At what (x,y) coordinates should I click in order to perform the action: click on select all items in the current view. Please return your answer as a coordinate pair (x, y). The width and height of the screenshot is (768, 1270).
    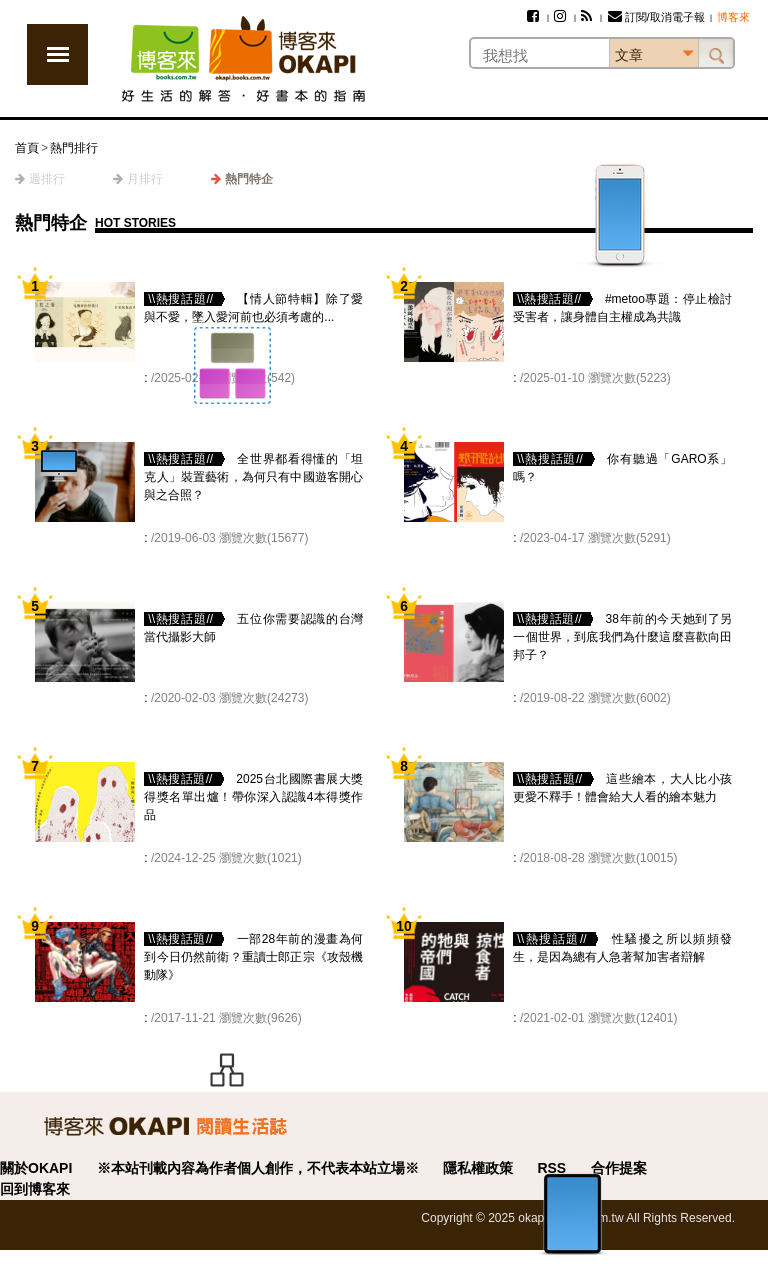
    Looking at the image, I should click on (232, 365).